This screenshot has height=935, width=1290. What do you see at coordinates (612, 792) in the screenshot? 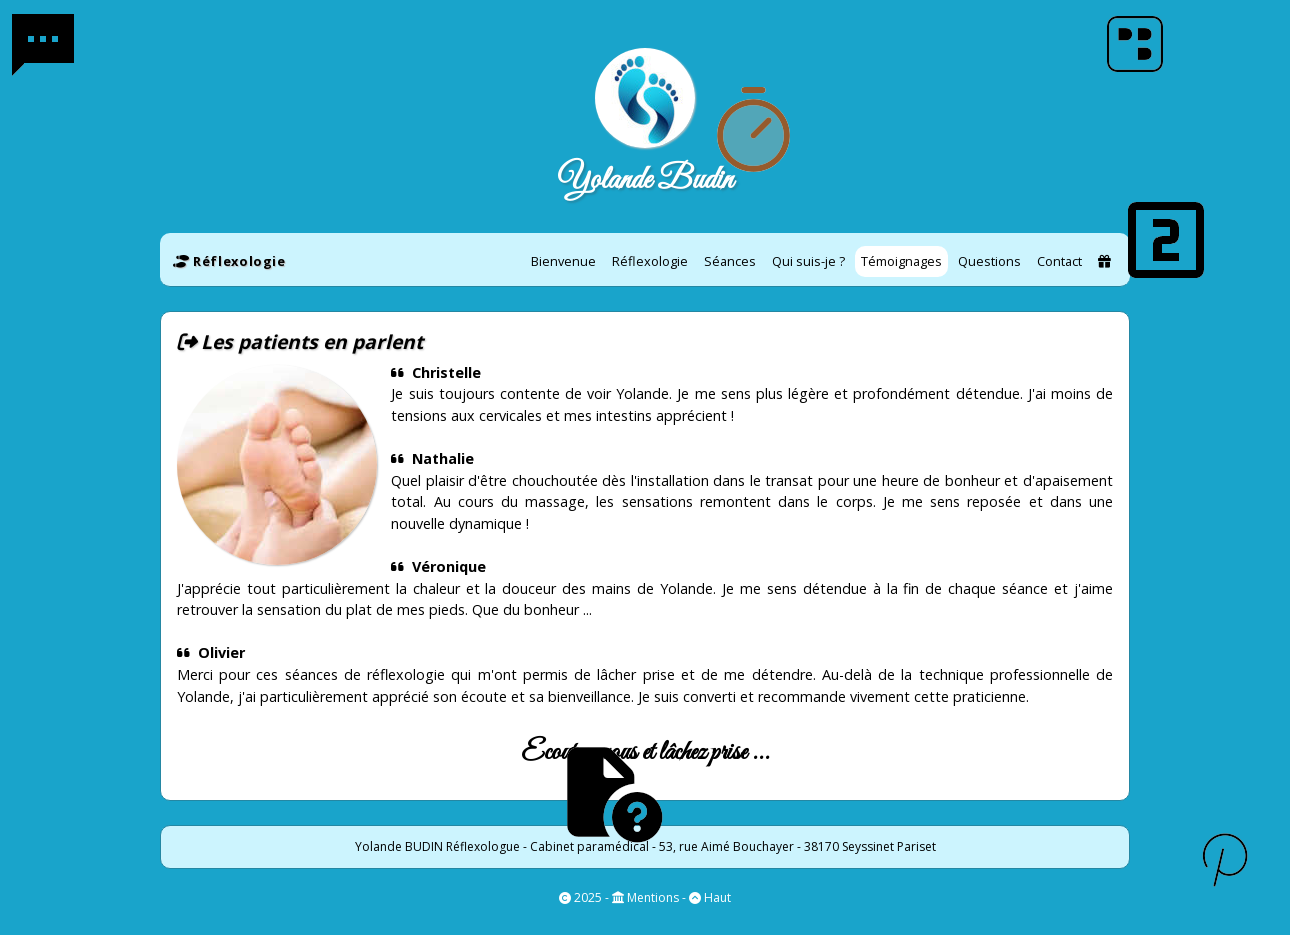
I see `get help or info about this file` at bounding box center [612, 792].